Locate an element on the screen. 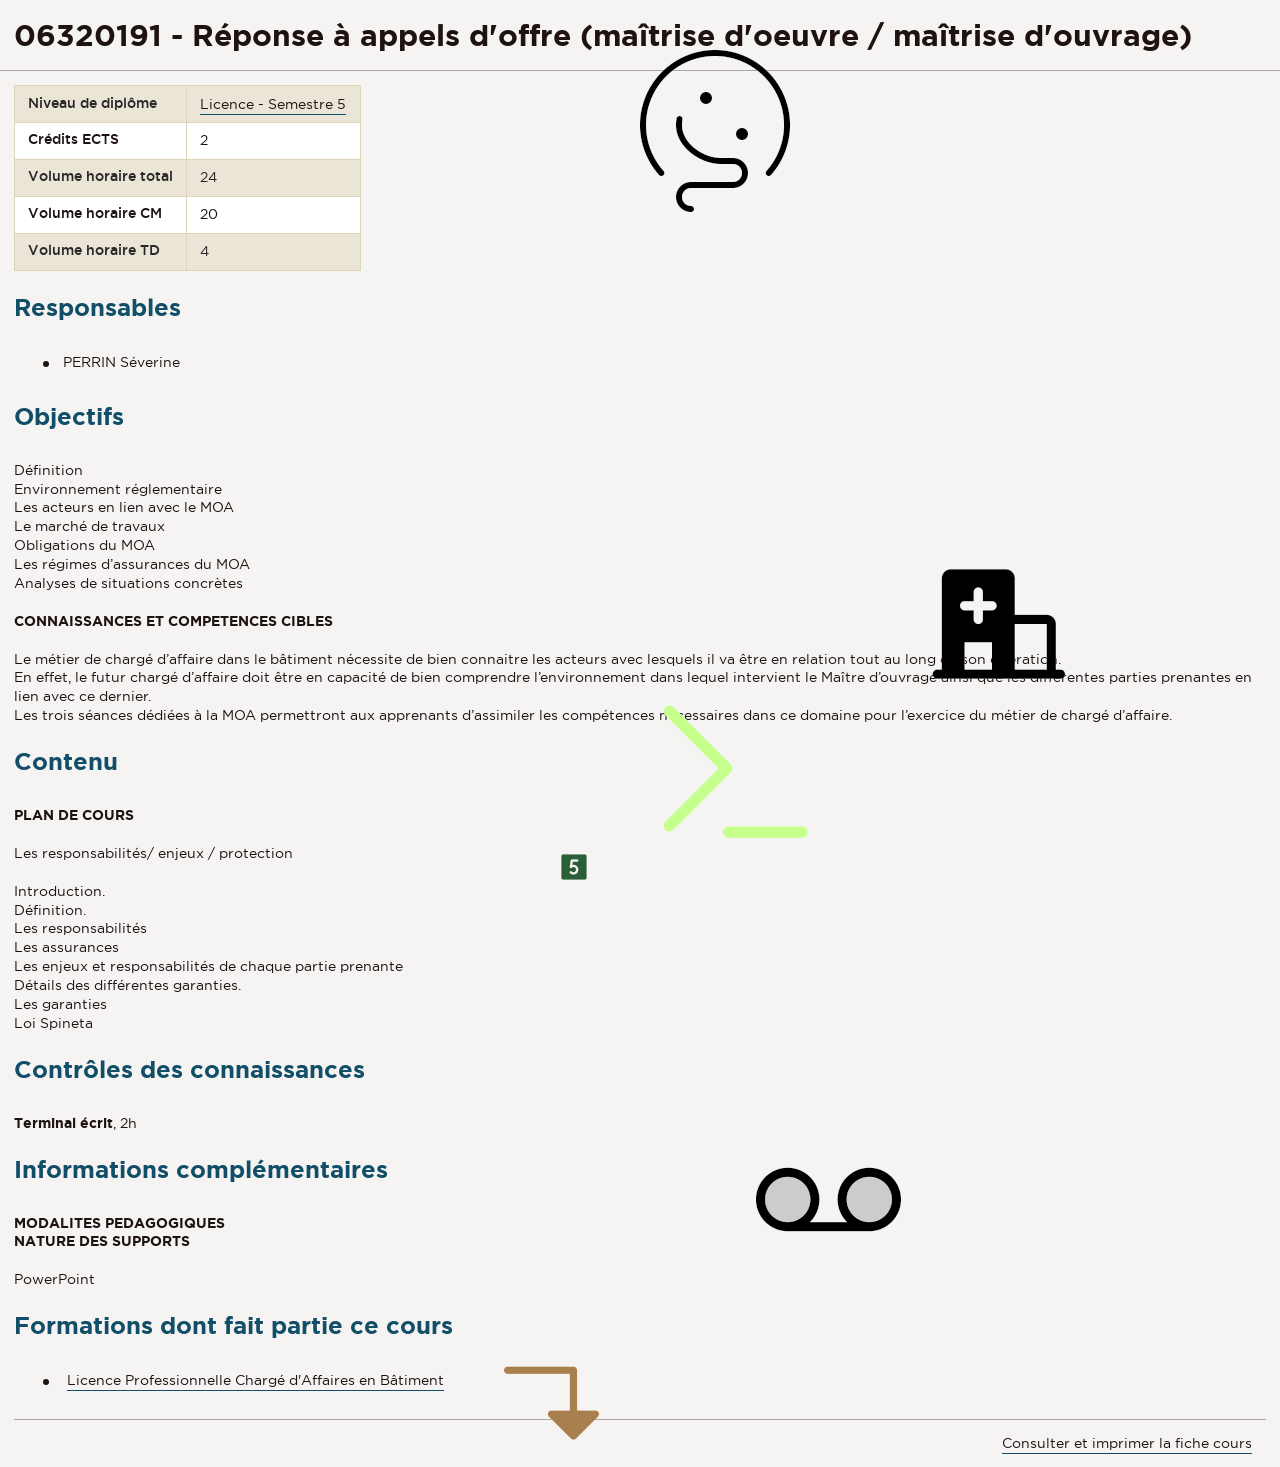 The width and height of the screenshot is (1280, 1467). move item right then down is located at coordinates (551, 1399).